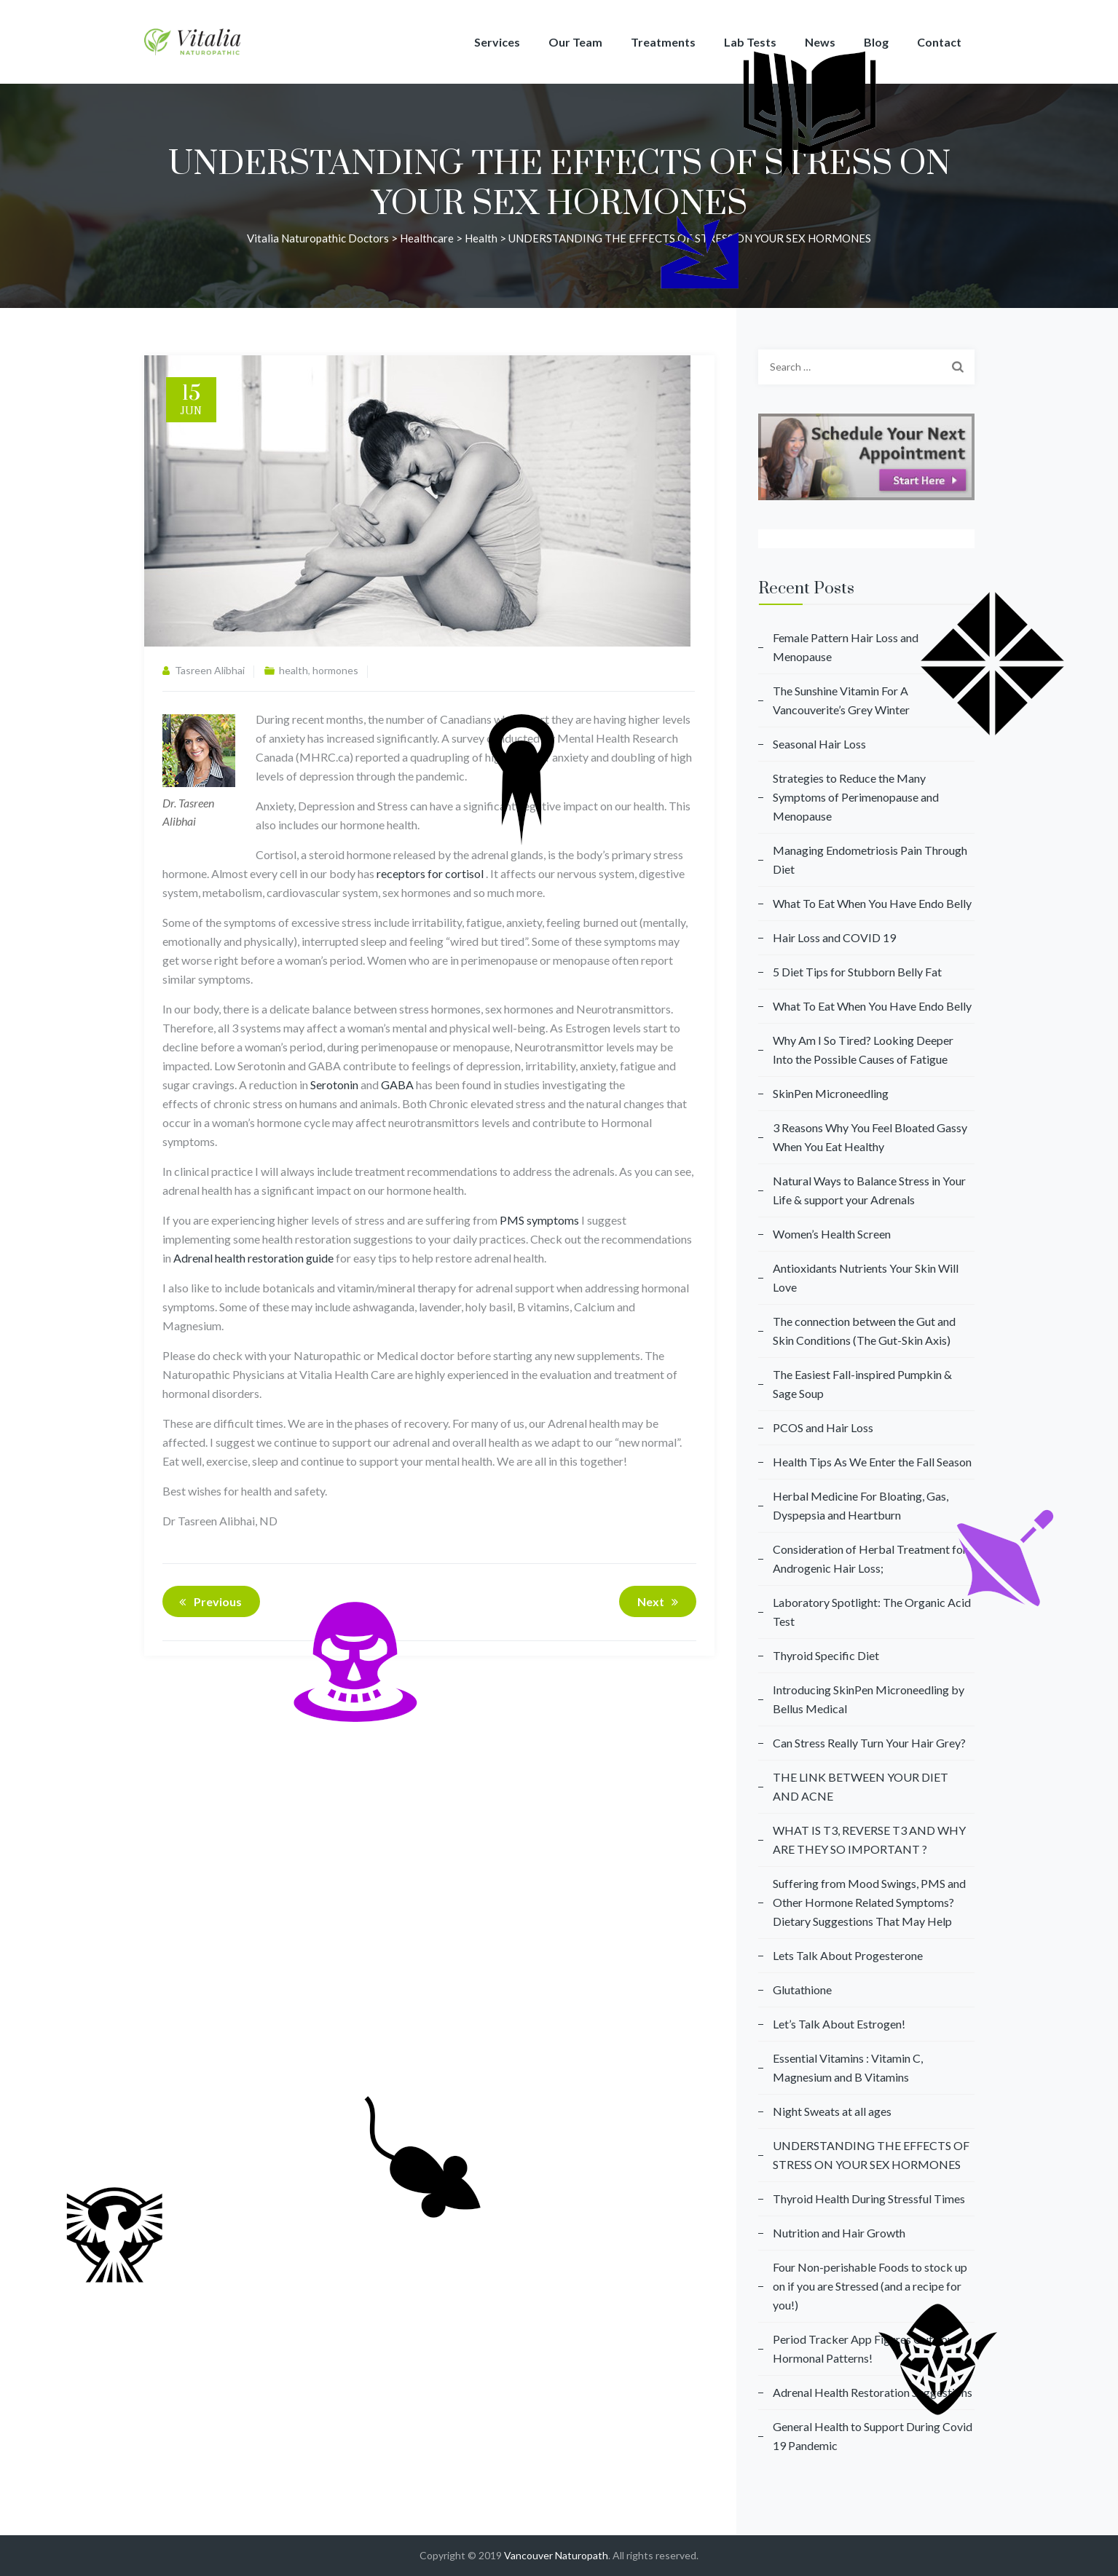 Image resolution: width=1118 pixels, height=2576 pixels. I want to click on play a spinning top mini-game, so click(1005, 1558).